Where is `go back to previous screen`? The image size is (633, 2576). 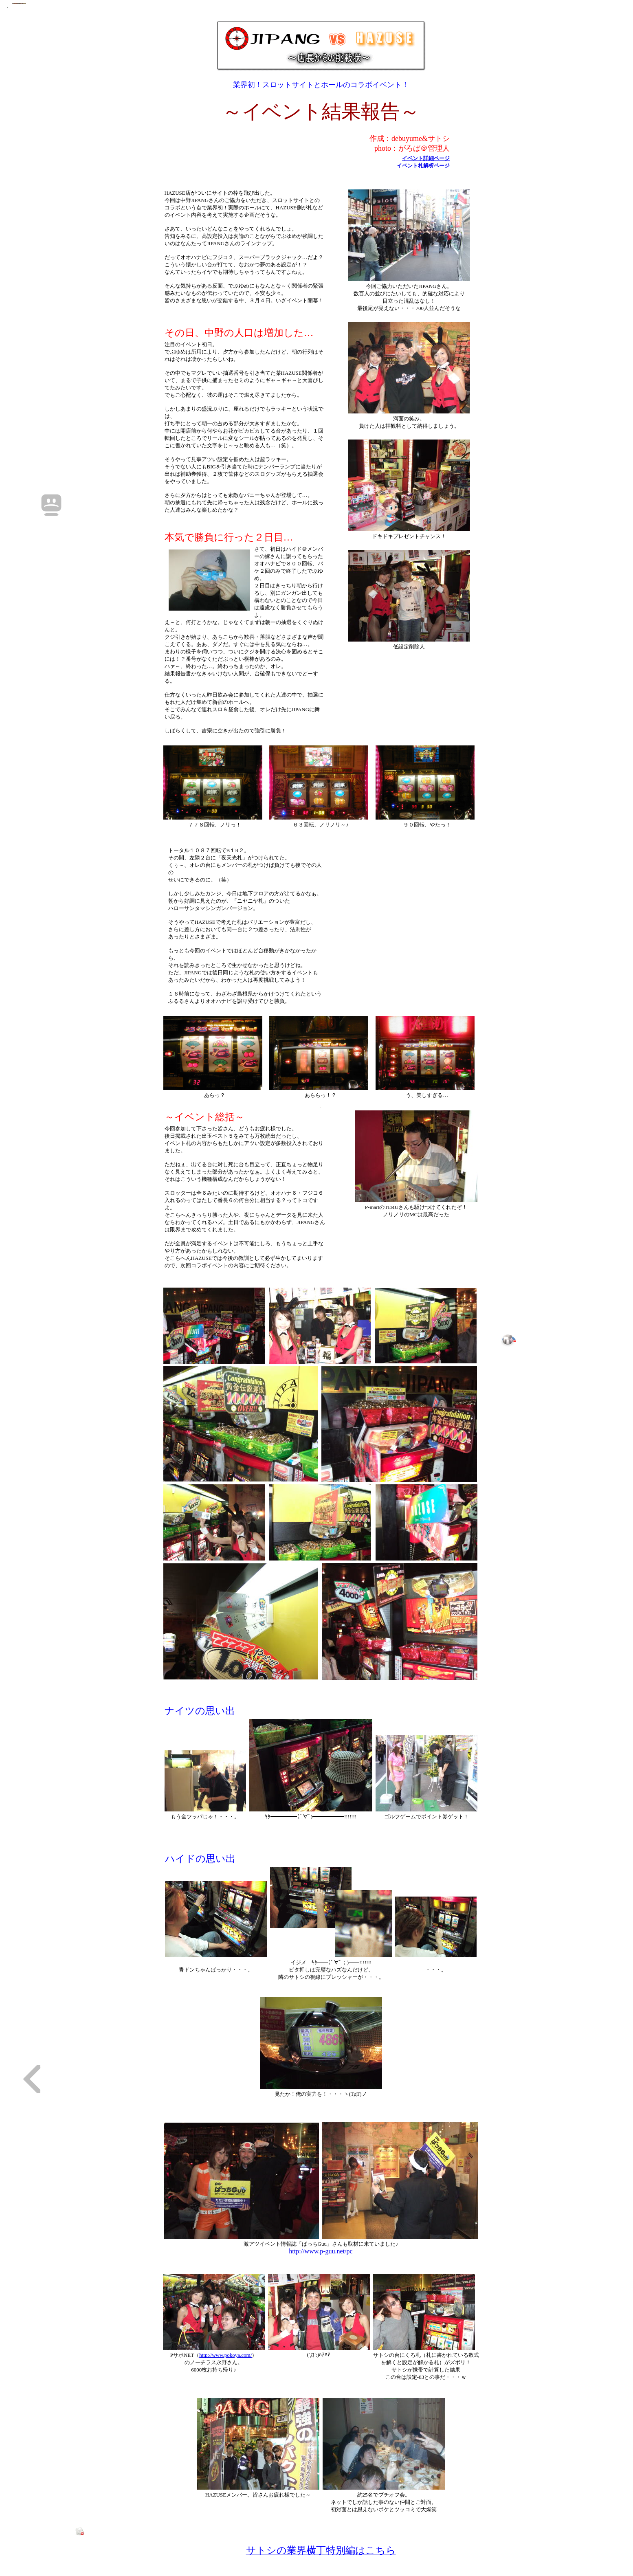
go back to previous screen is located at coordinates (31, 2079).